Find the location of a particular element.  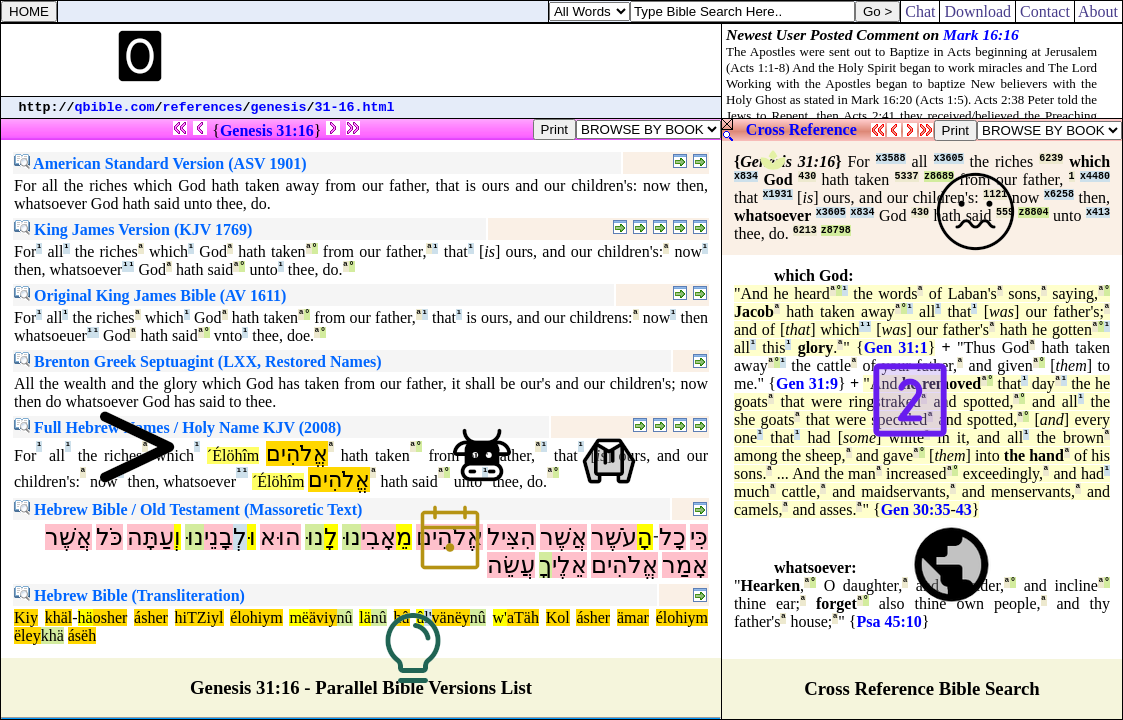

access spa or wellness features is located at coordinates (773, 160).